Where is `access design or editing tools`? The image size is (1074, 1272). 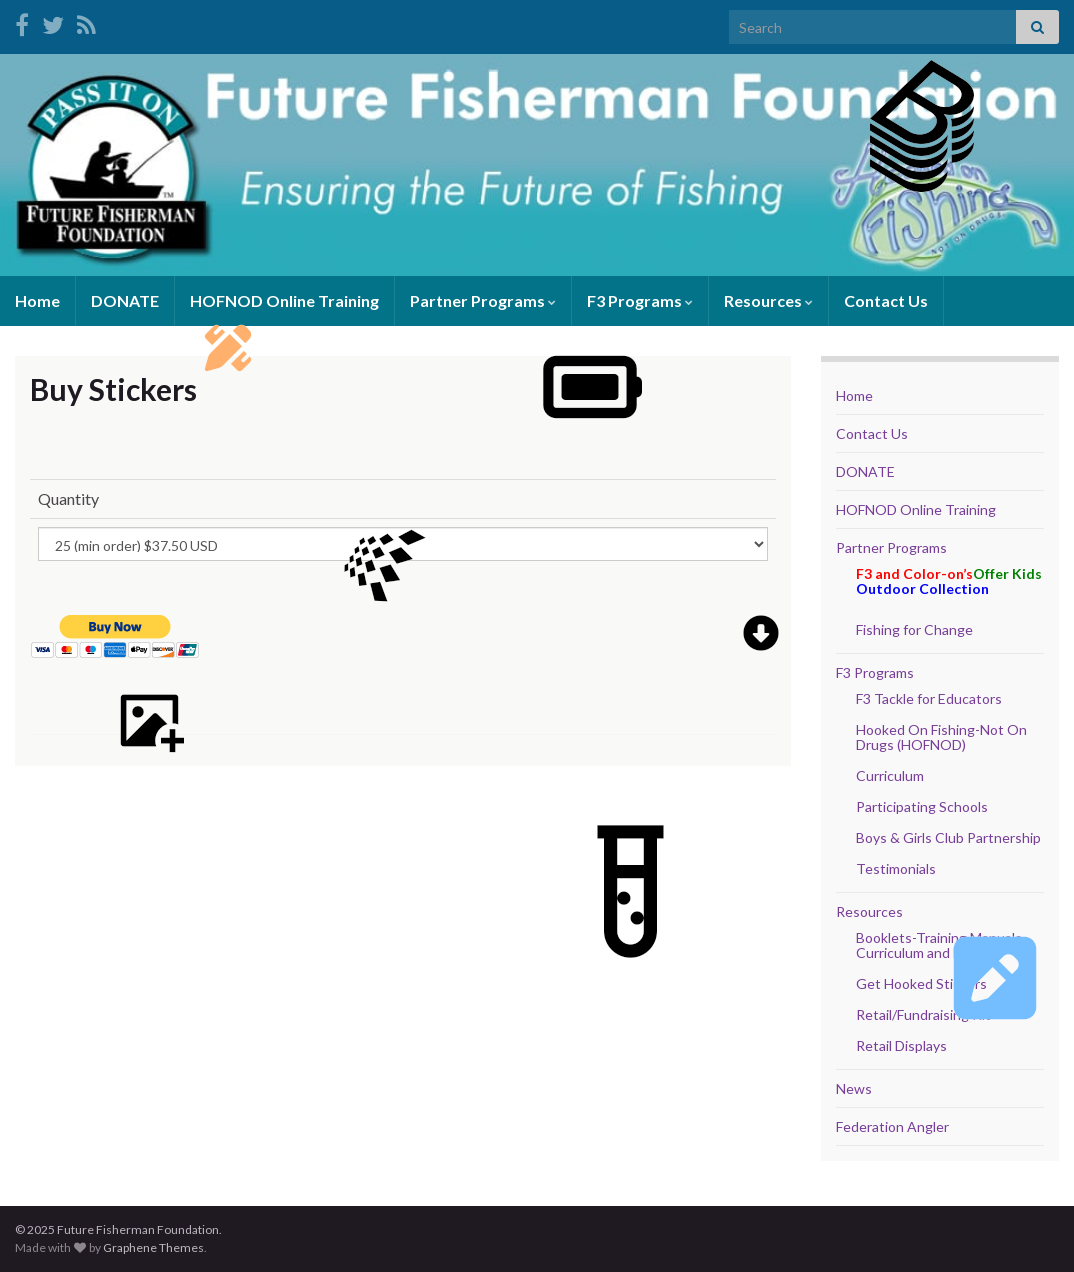
access design or editing tools is located at coordinates (228, 348).